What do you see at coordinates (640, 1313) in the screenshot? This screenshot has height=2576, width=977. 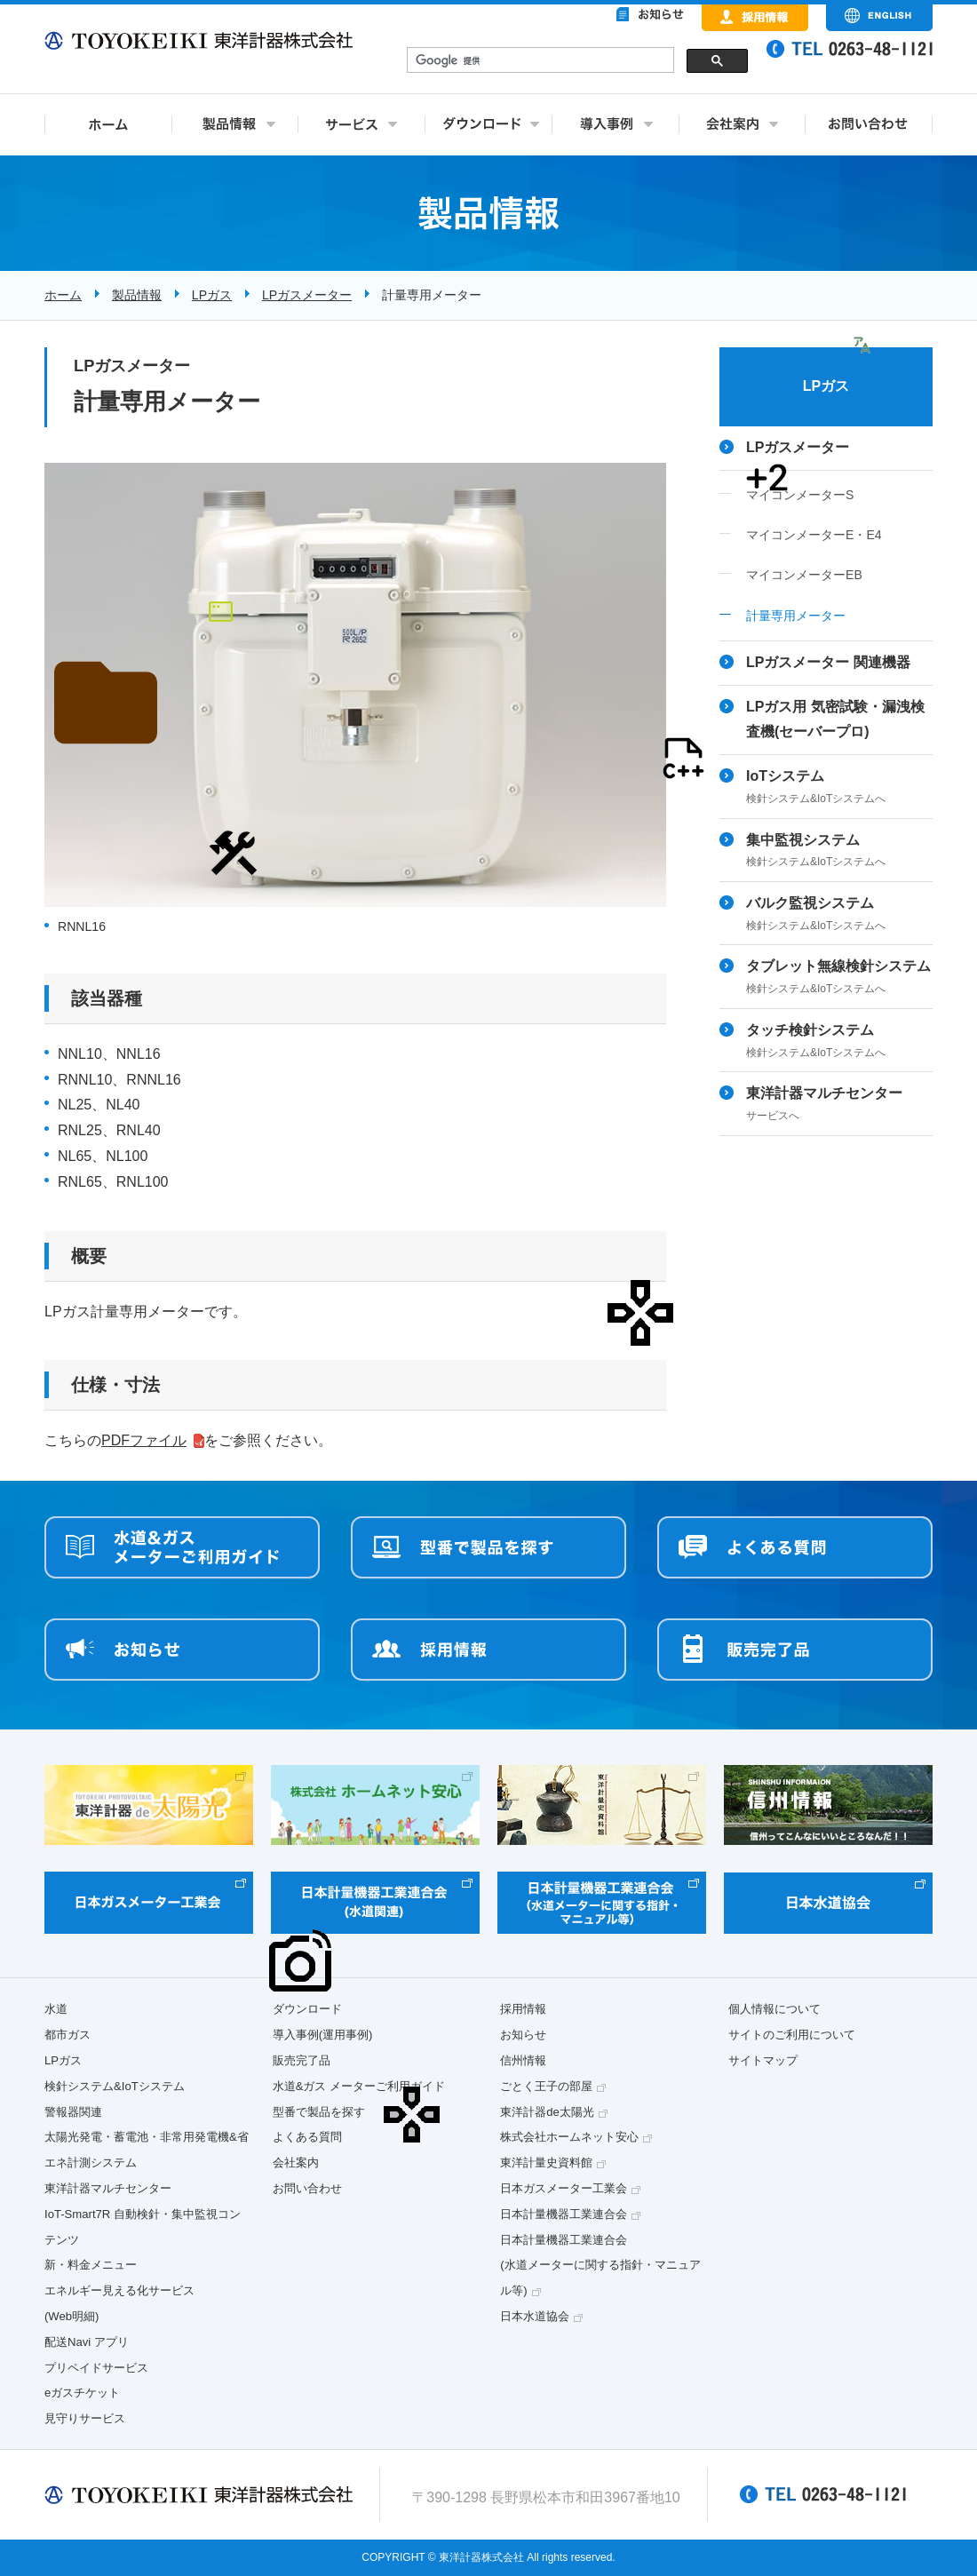 I see `access gaming features or controls` at bounding box center [640, 1313].